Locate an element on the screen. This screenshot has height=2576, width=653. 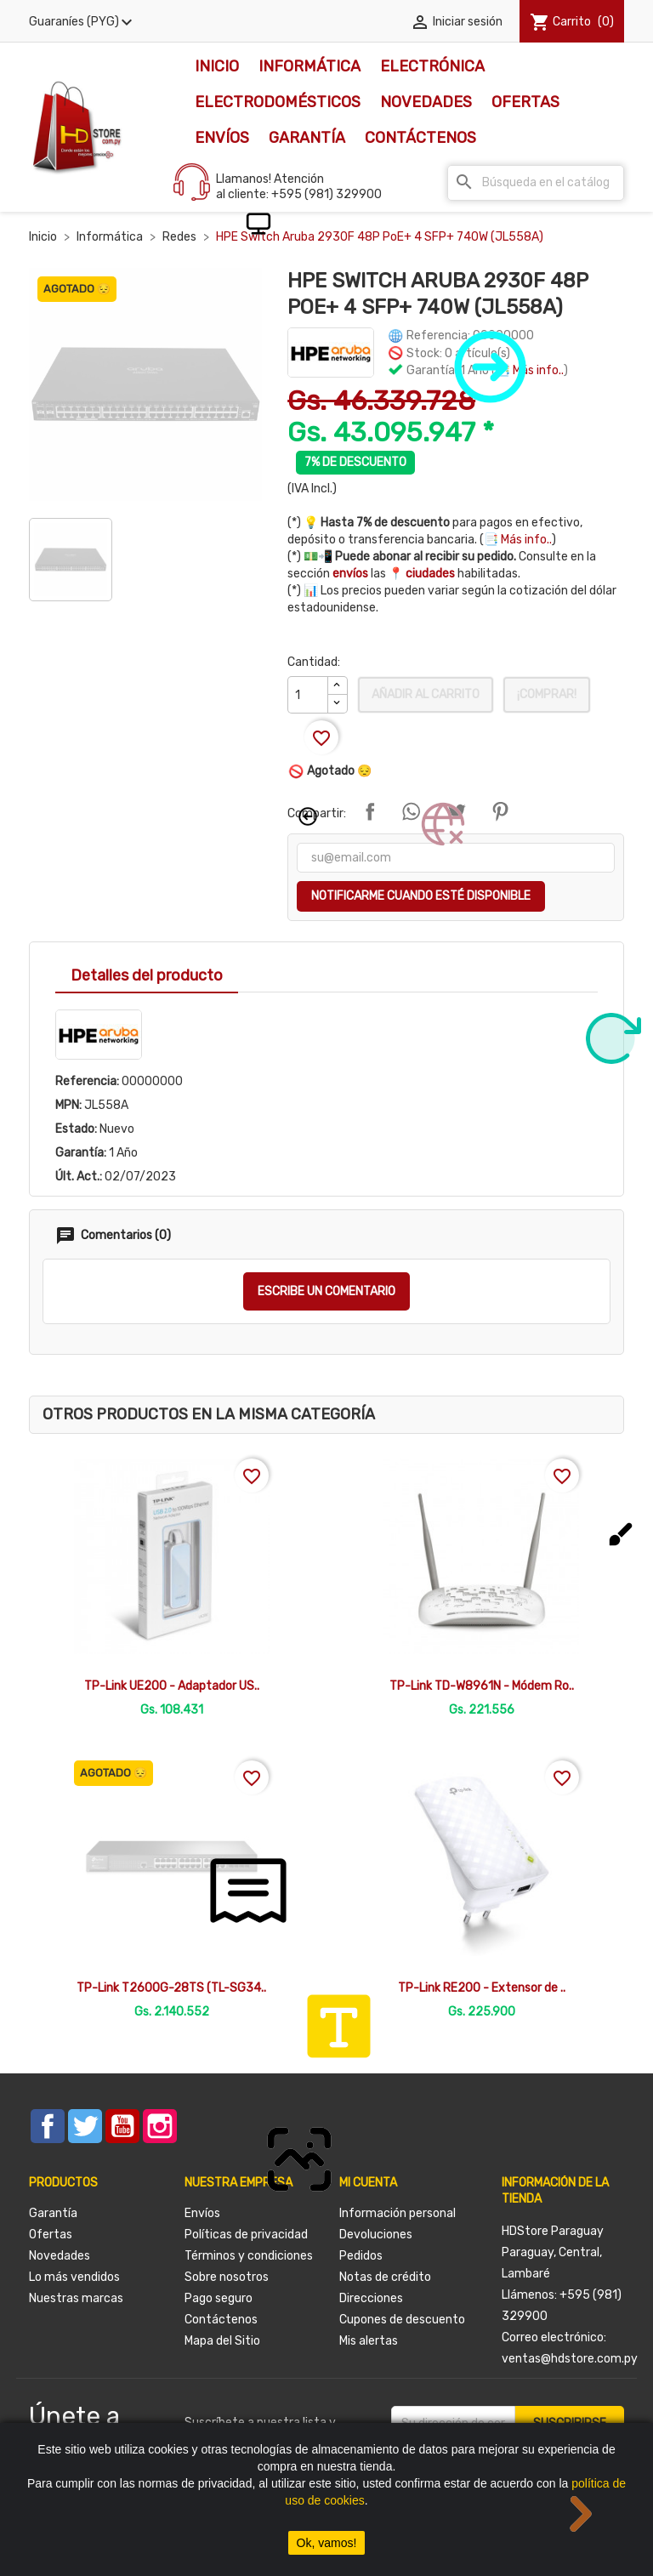
format text or access text styling options is located at coordinates (338, 2026).